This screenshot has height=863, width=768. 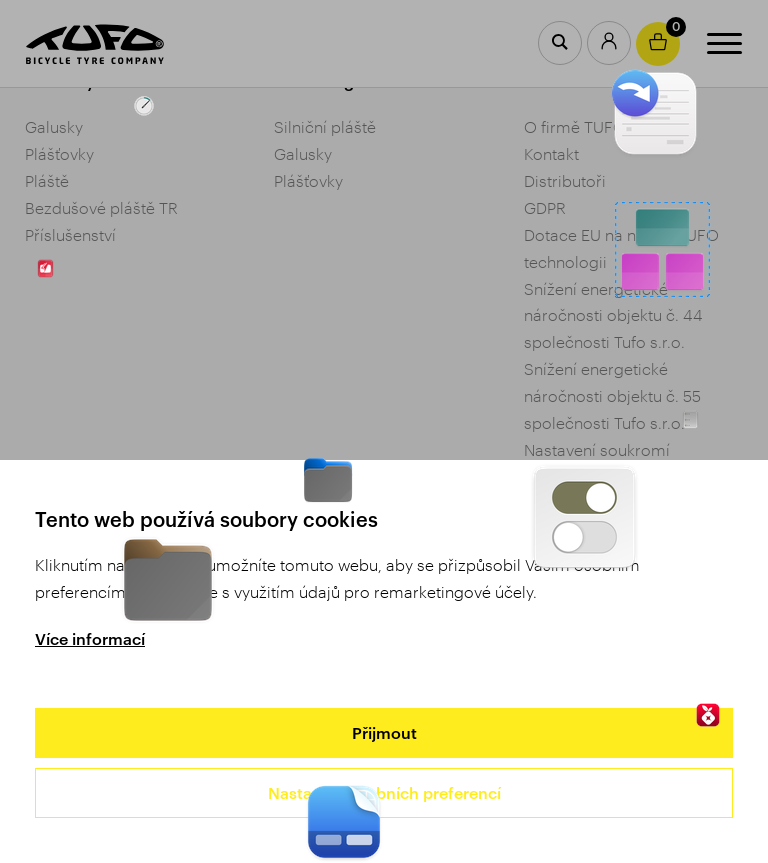 What do you see at coordinates (655, 113) in the screenshot?
I see `open quickchar character picker app` at bounding box center [655, 113].